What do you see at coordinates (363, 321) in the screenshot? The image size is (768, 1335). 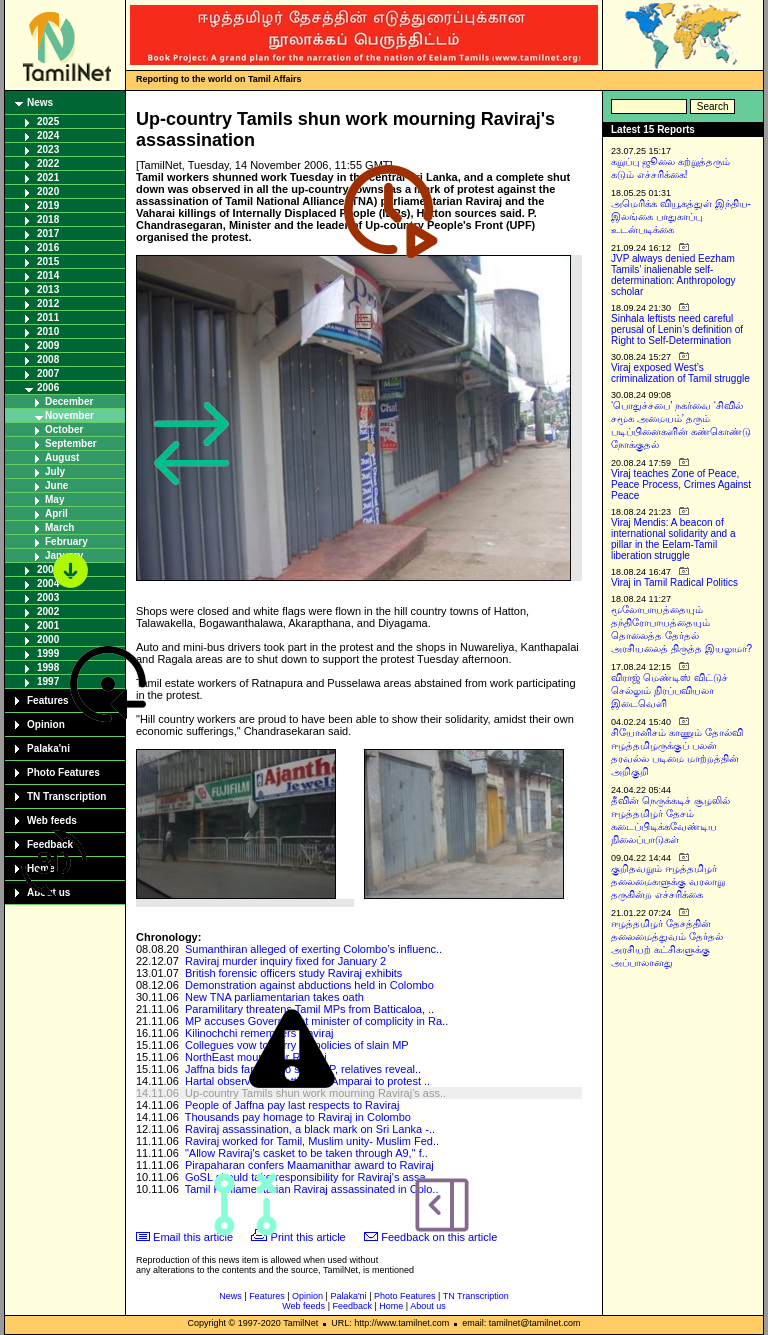 I see `access server settings or management` at bounding box center [363, 321].